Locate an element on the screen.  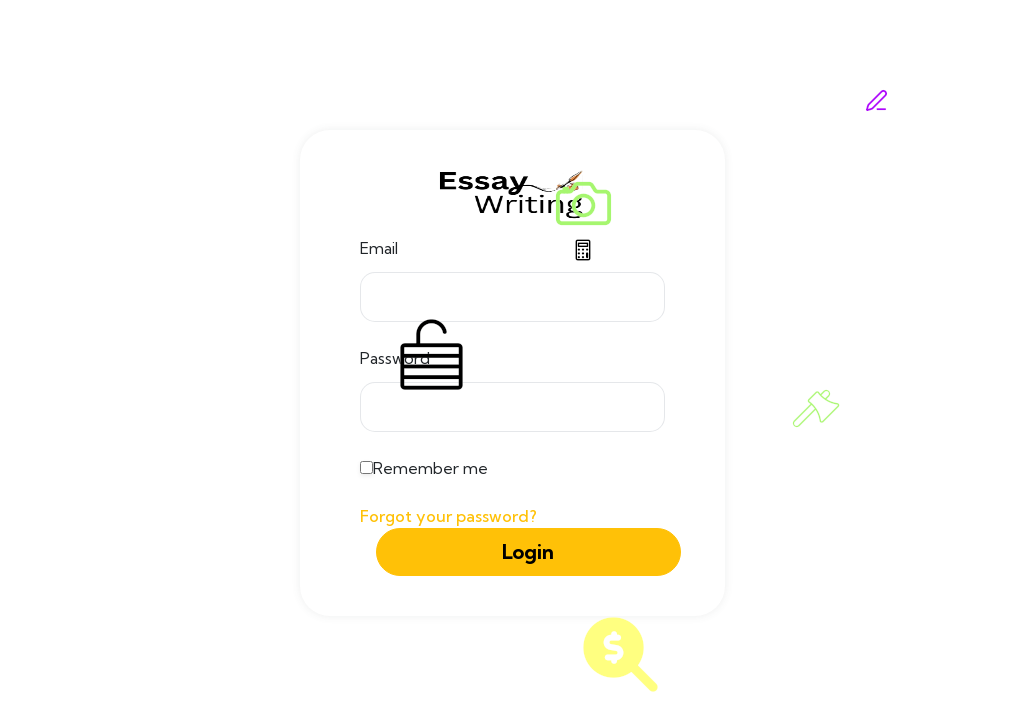
edit text or content is located at coordinates (876, 100).